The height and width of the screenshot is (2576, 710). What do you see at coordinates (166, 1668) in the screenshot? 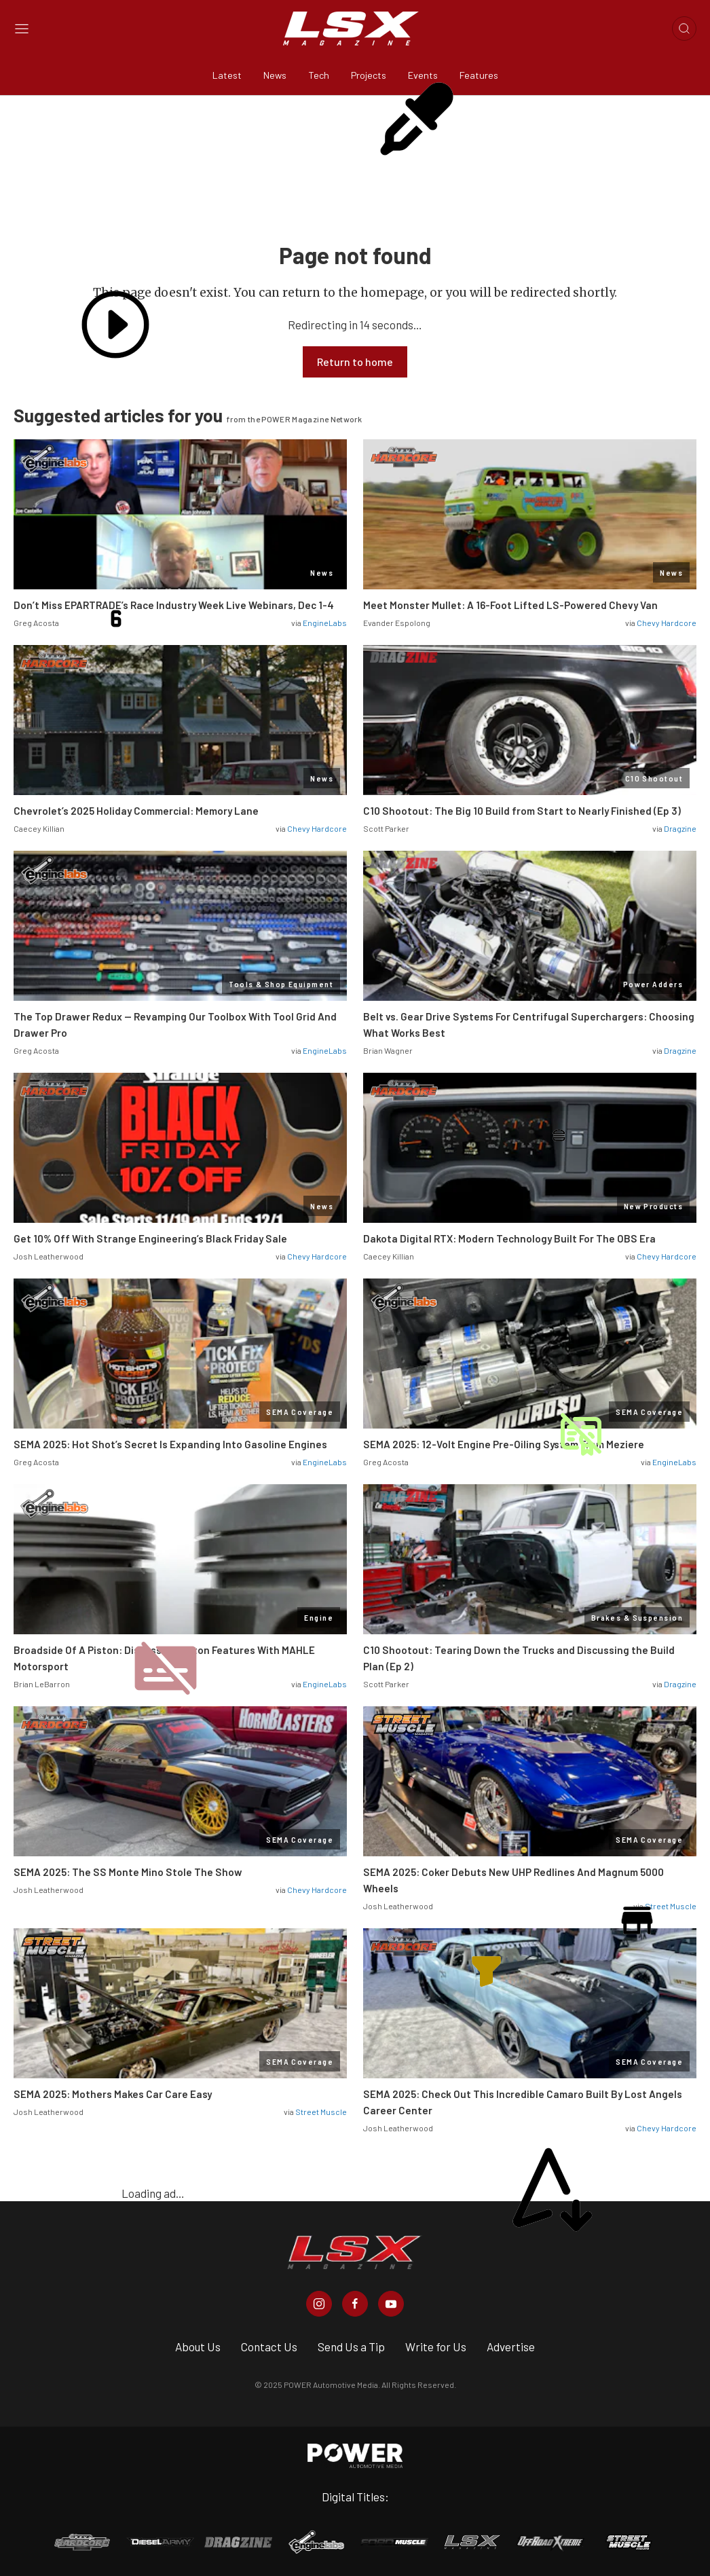
I see `disable subtitles or closed captions` at bounding box center [166, 1668].